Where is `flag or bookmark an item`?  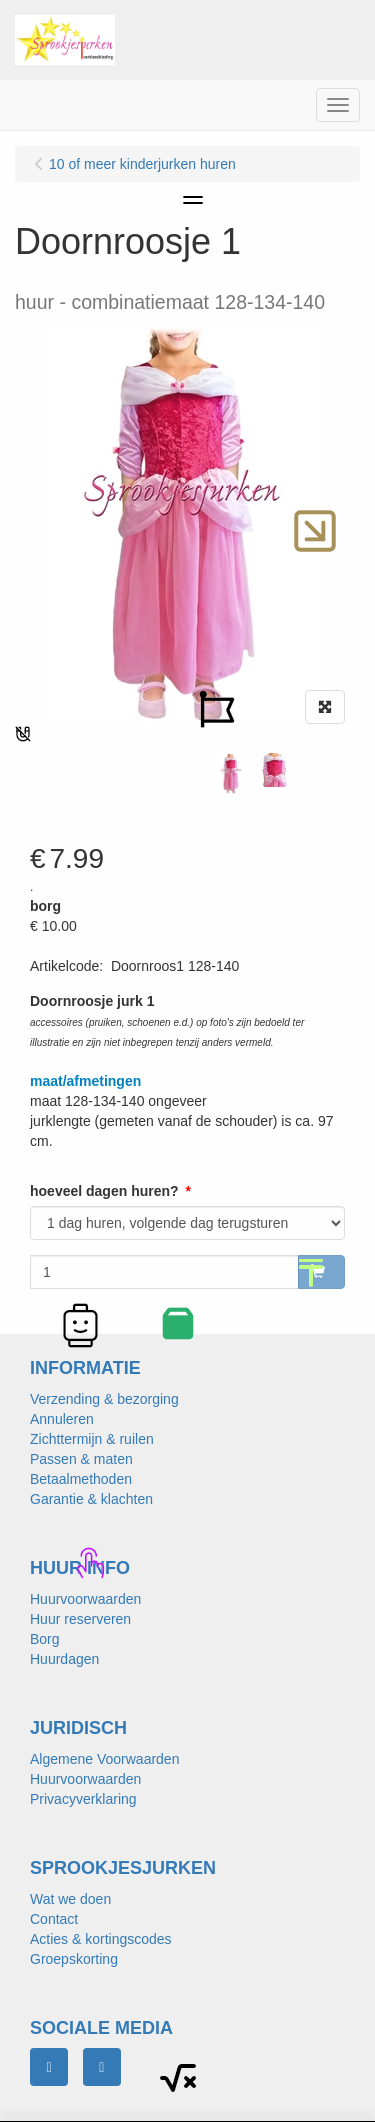 flag or bookmark an item is located at coordinates (217, 709).